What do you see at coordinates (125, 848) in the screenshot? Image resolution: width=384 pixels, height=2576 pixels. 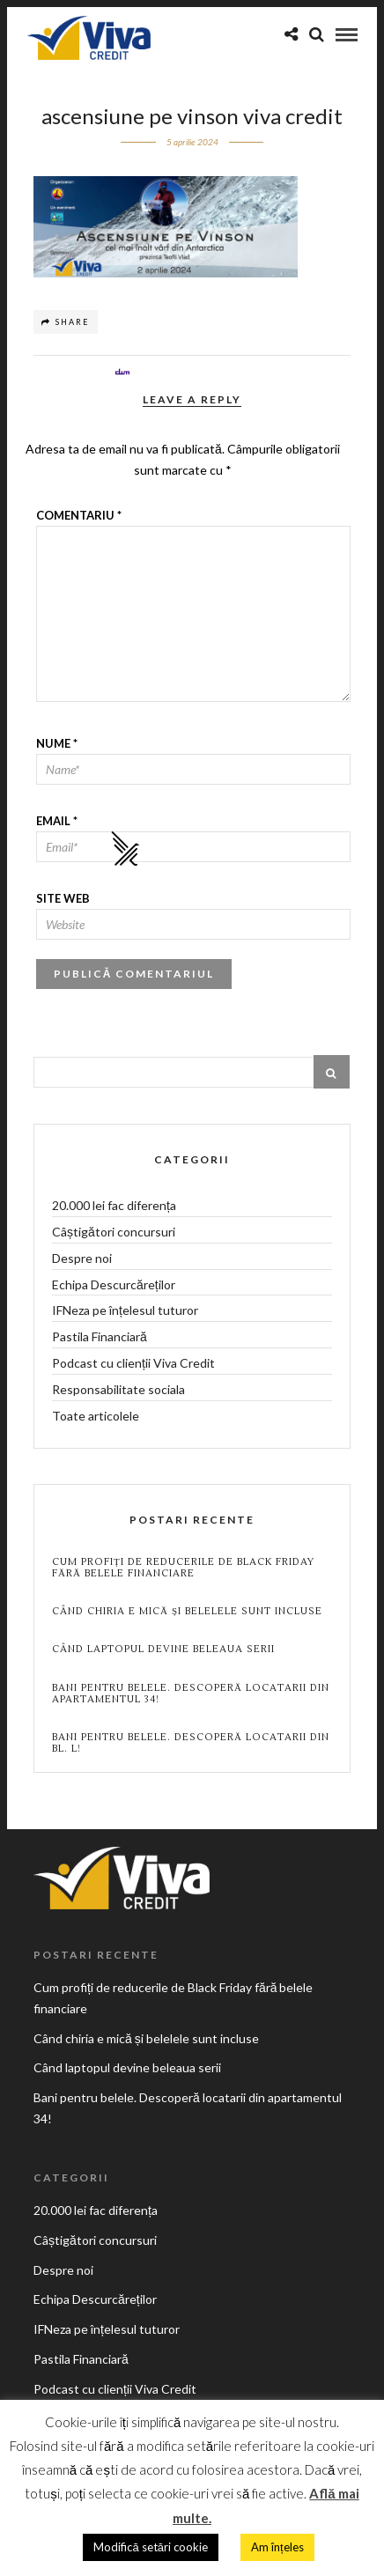 I see `Falco open-source security tool logo` at bounding box center [125, 848].